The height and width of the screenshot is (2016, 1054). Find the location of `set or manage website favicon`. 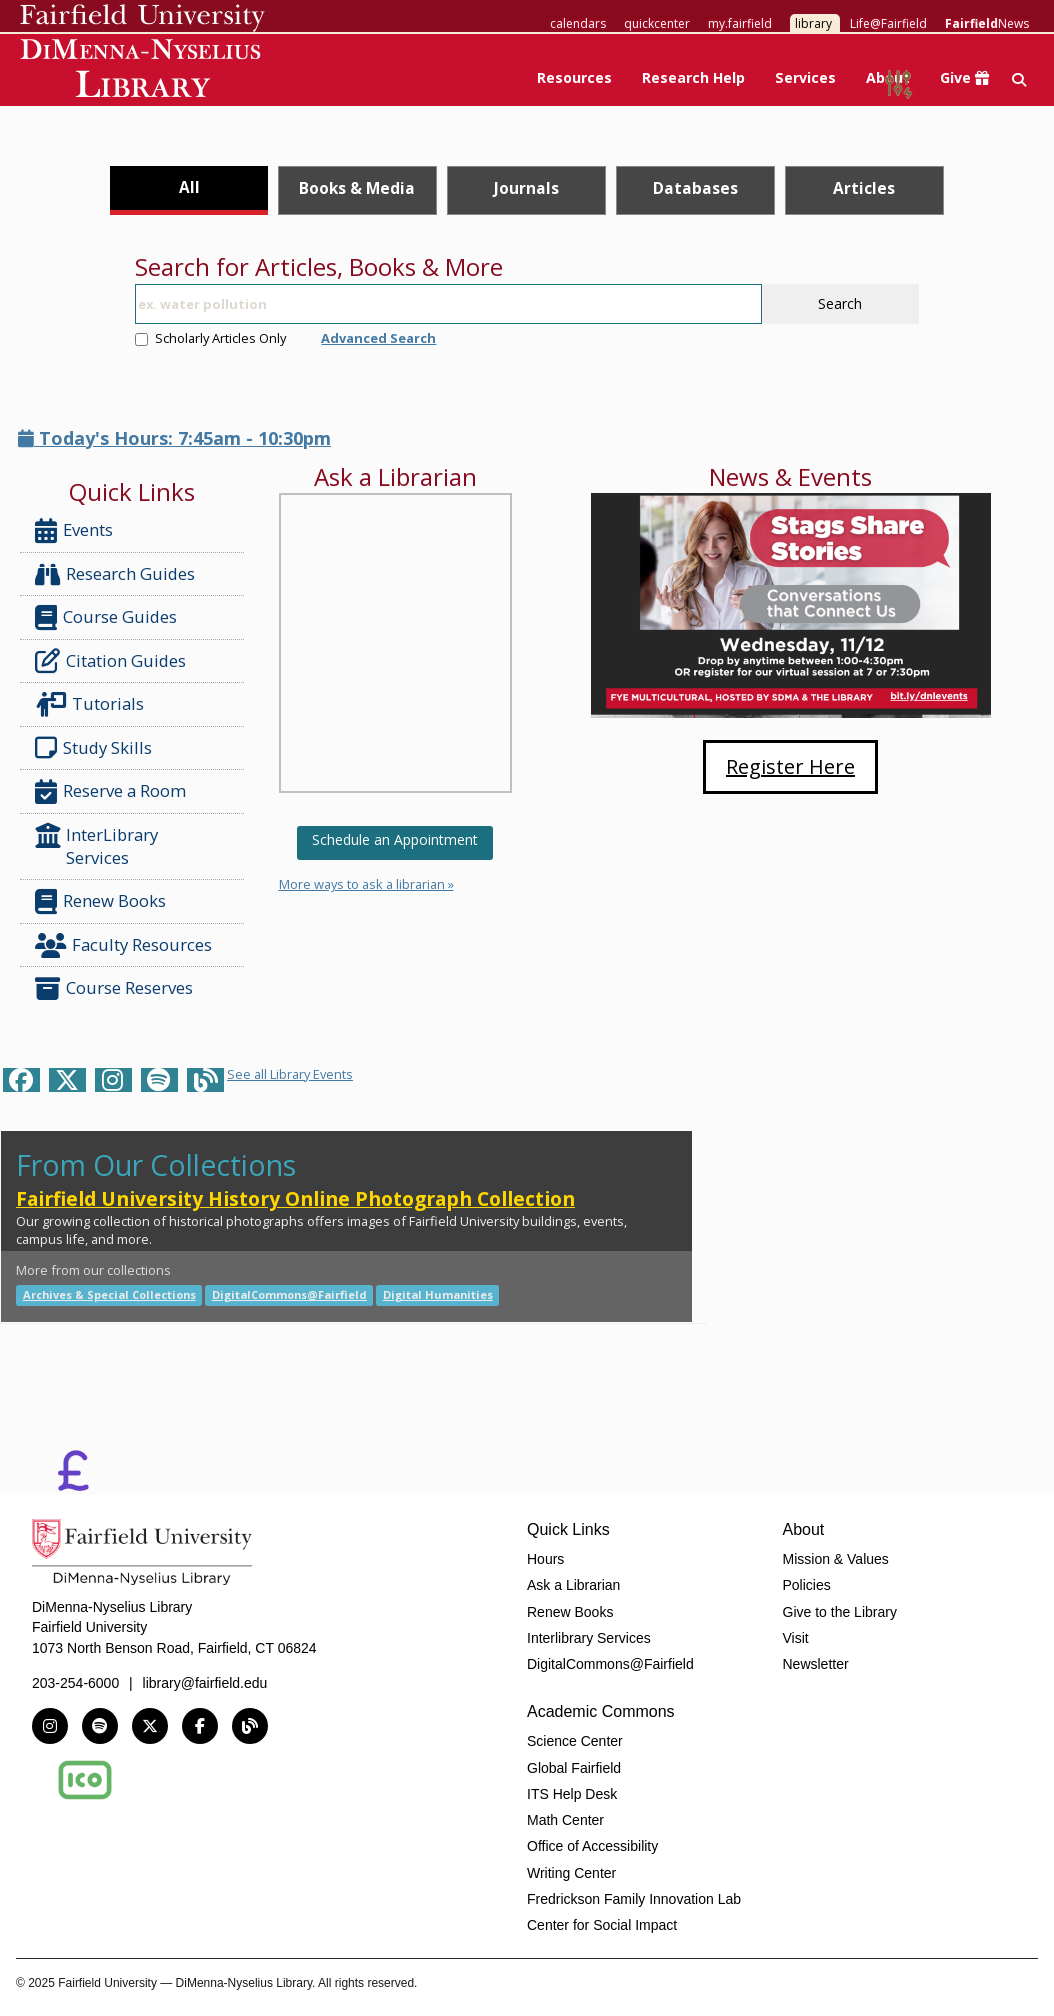

set or manage website favicon is located at coordinates (85, 1780).